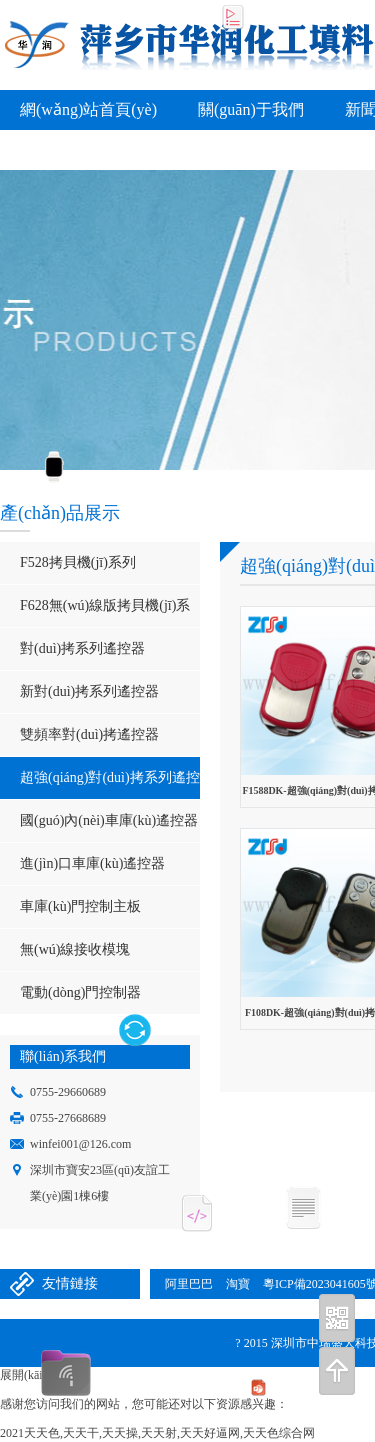  I want to click on a Microsoft PowerPoint file, so click(258, 1387).